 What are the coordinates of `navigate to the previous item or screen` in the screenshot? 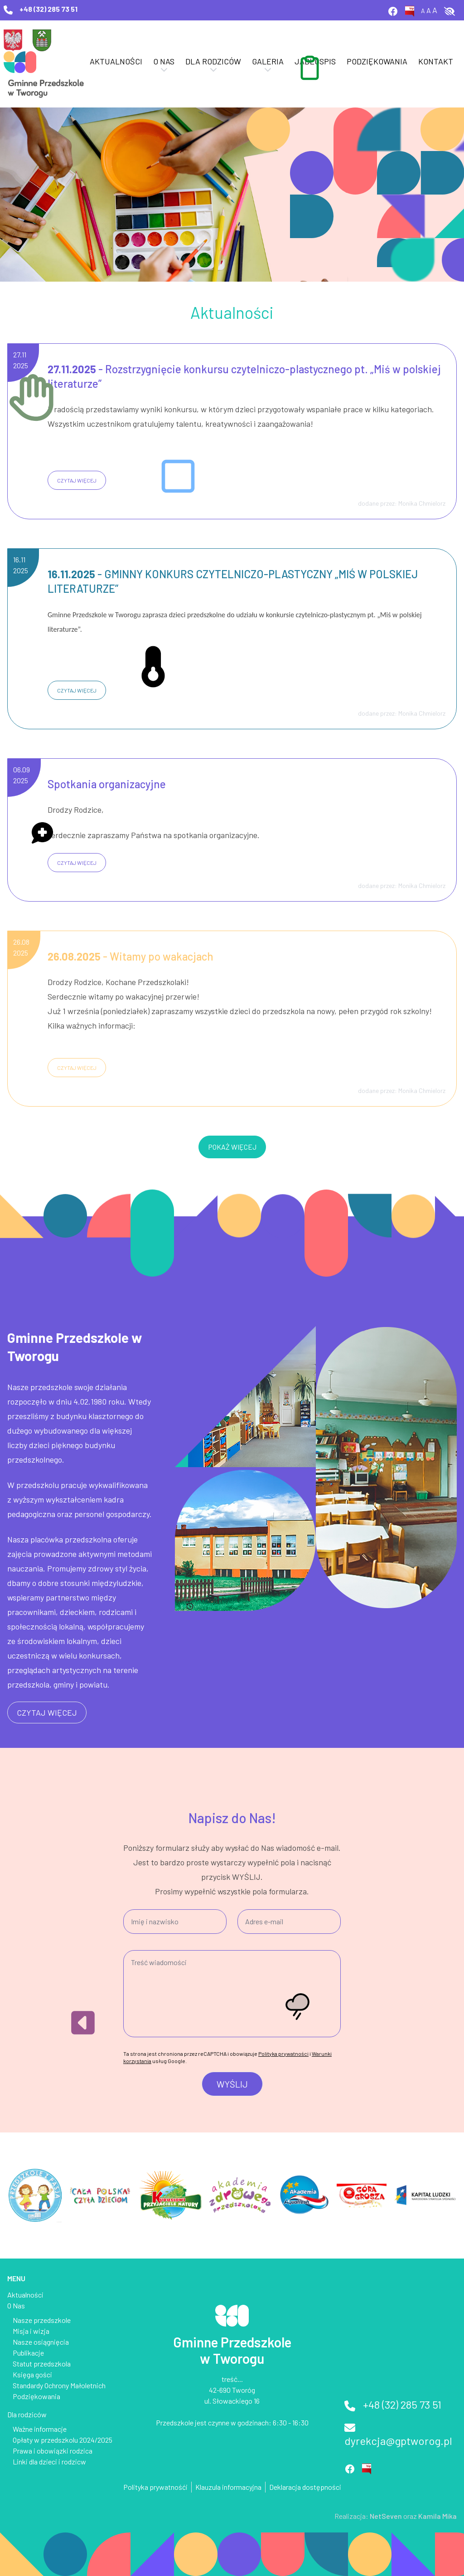 It's located at (83, 2023).